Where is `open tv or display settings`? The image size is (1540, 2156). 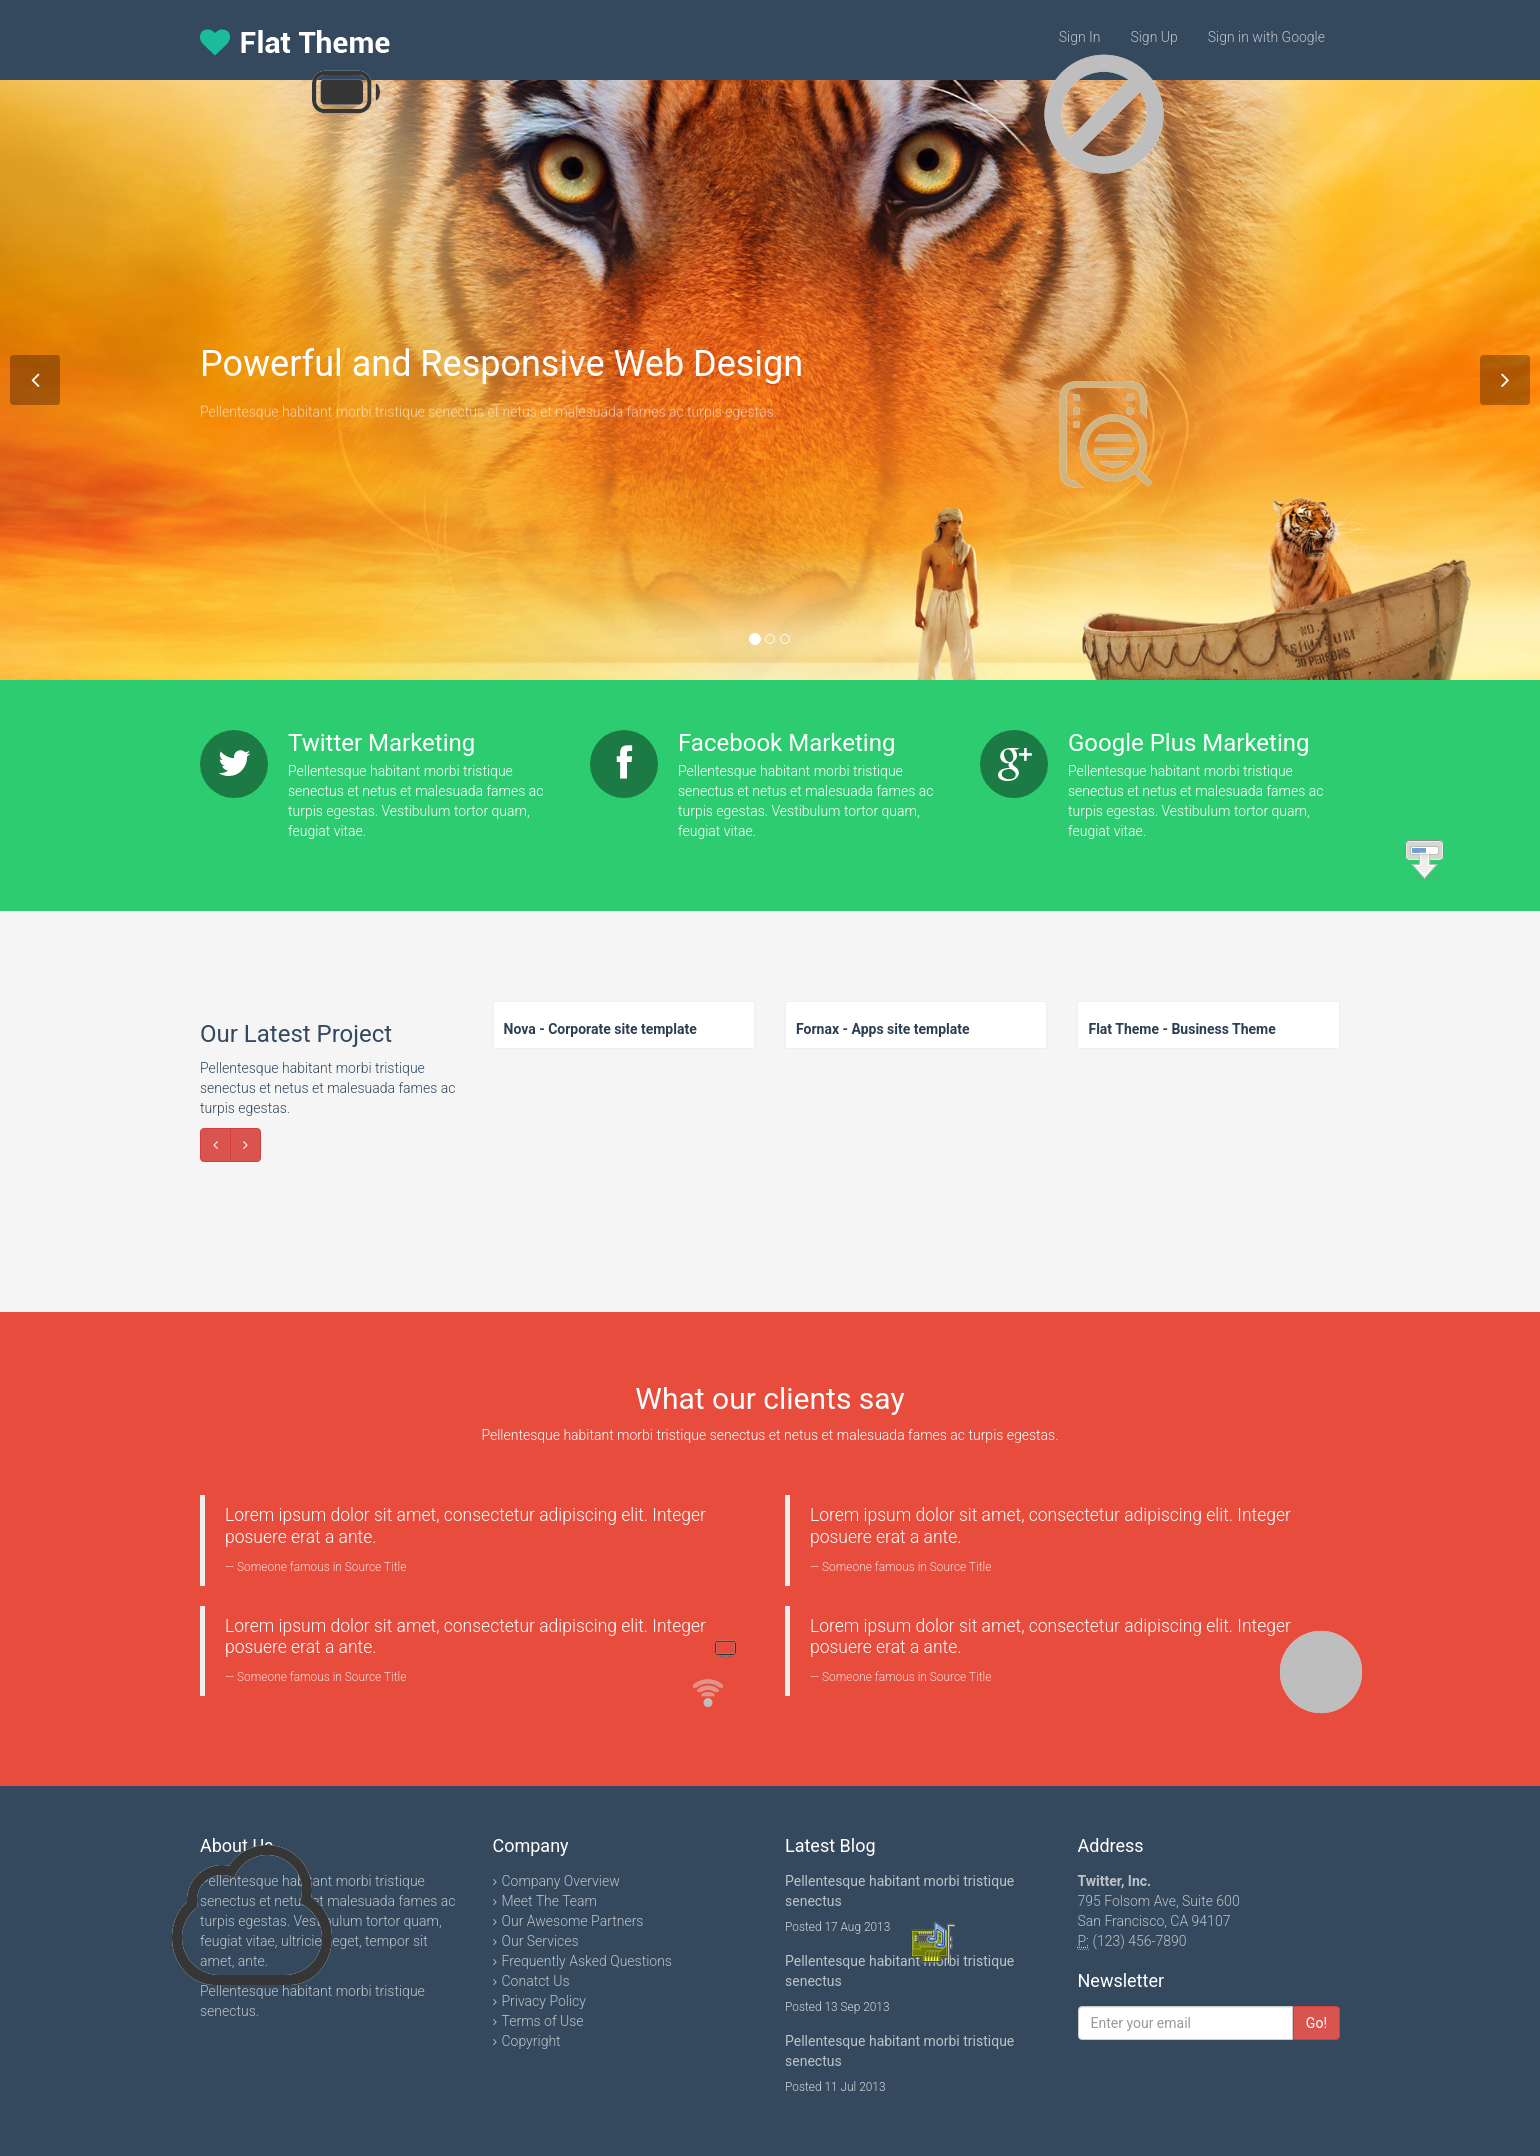
open tv or display settings is located at coordinates (725, 1648).